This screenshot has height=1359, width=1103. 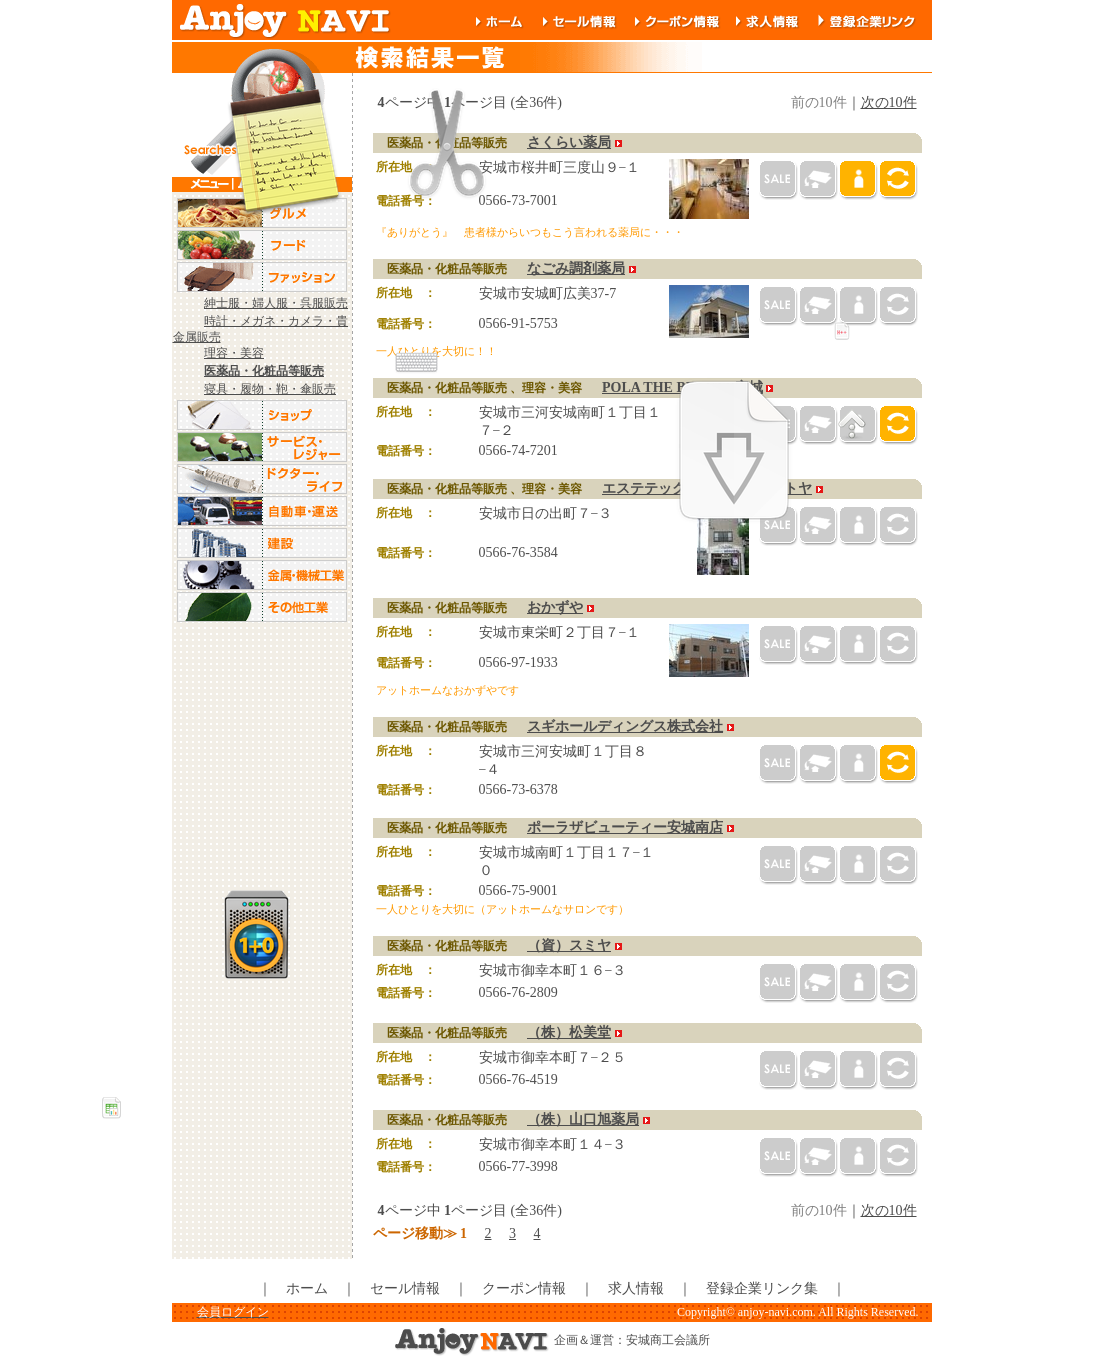 I want to click on indicates keyboard is connected, so click(x=416, y=362).